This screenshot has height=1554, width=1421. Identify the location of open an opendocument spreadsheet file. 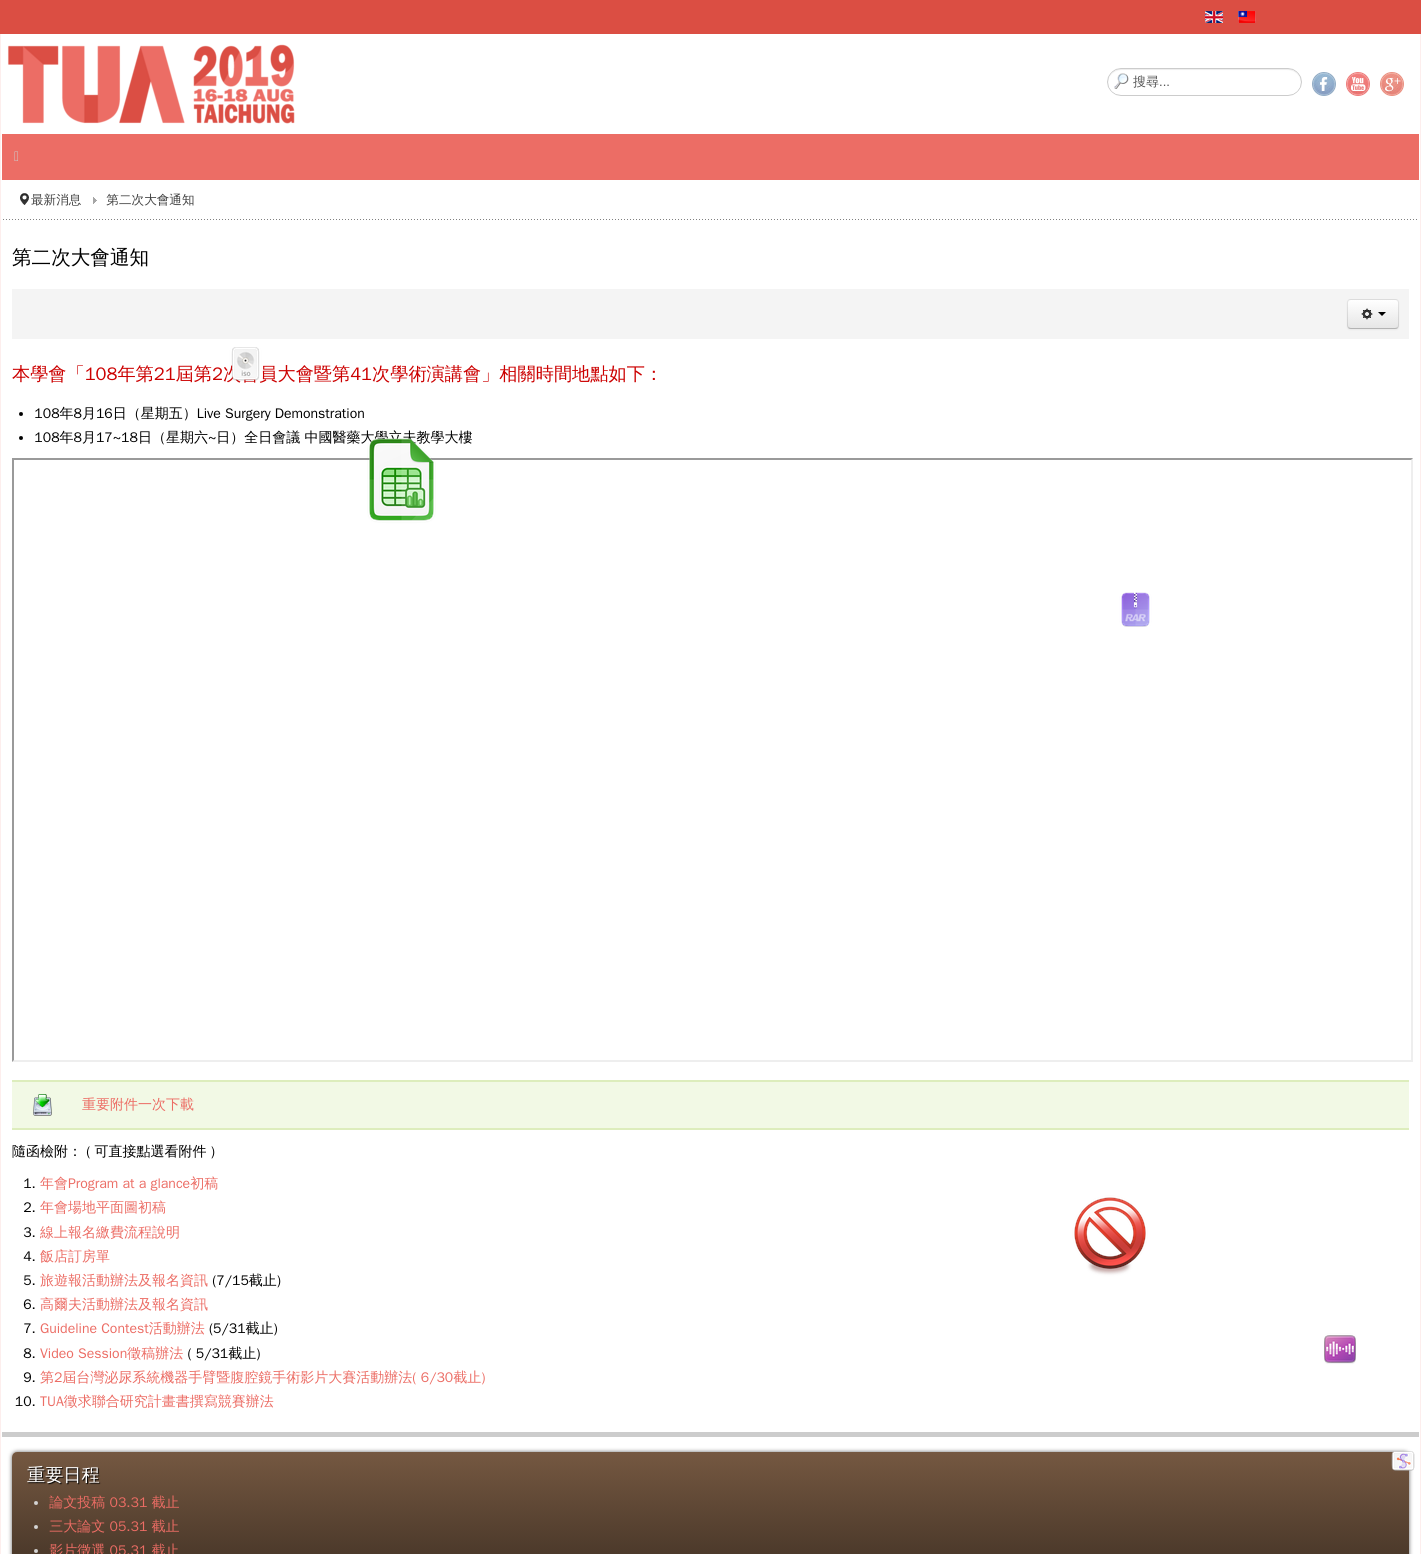
(401, 479).